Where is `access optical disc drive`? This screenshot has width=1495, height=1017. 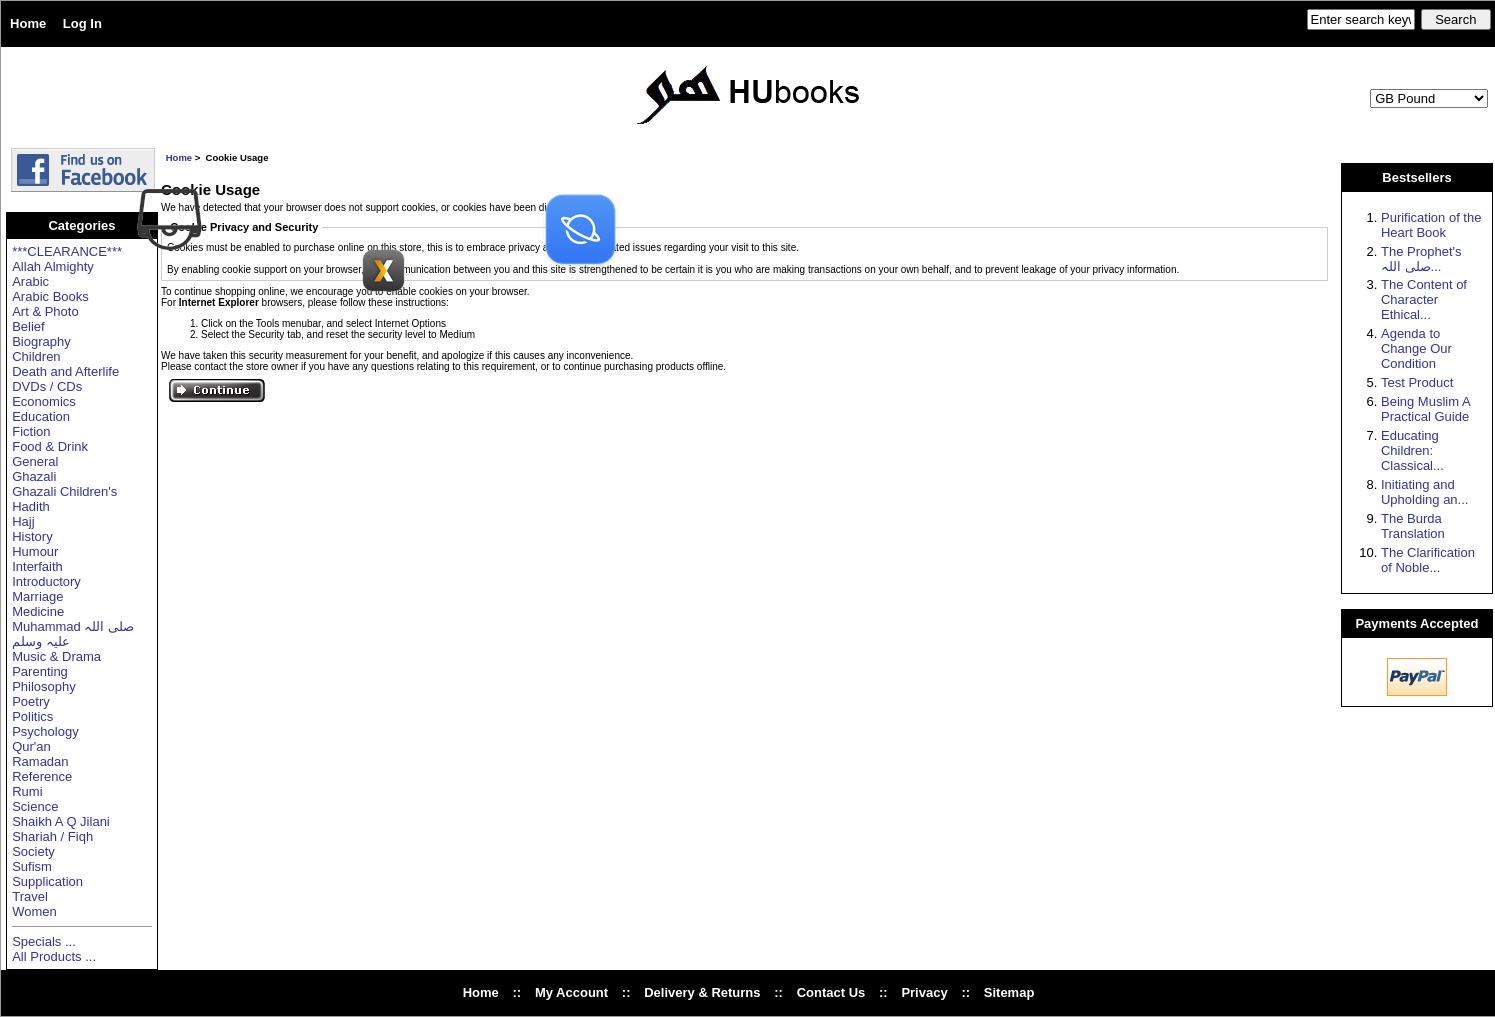
access optical disc drive is located at coordinates (169, 217).